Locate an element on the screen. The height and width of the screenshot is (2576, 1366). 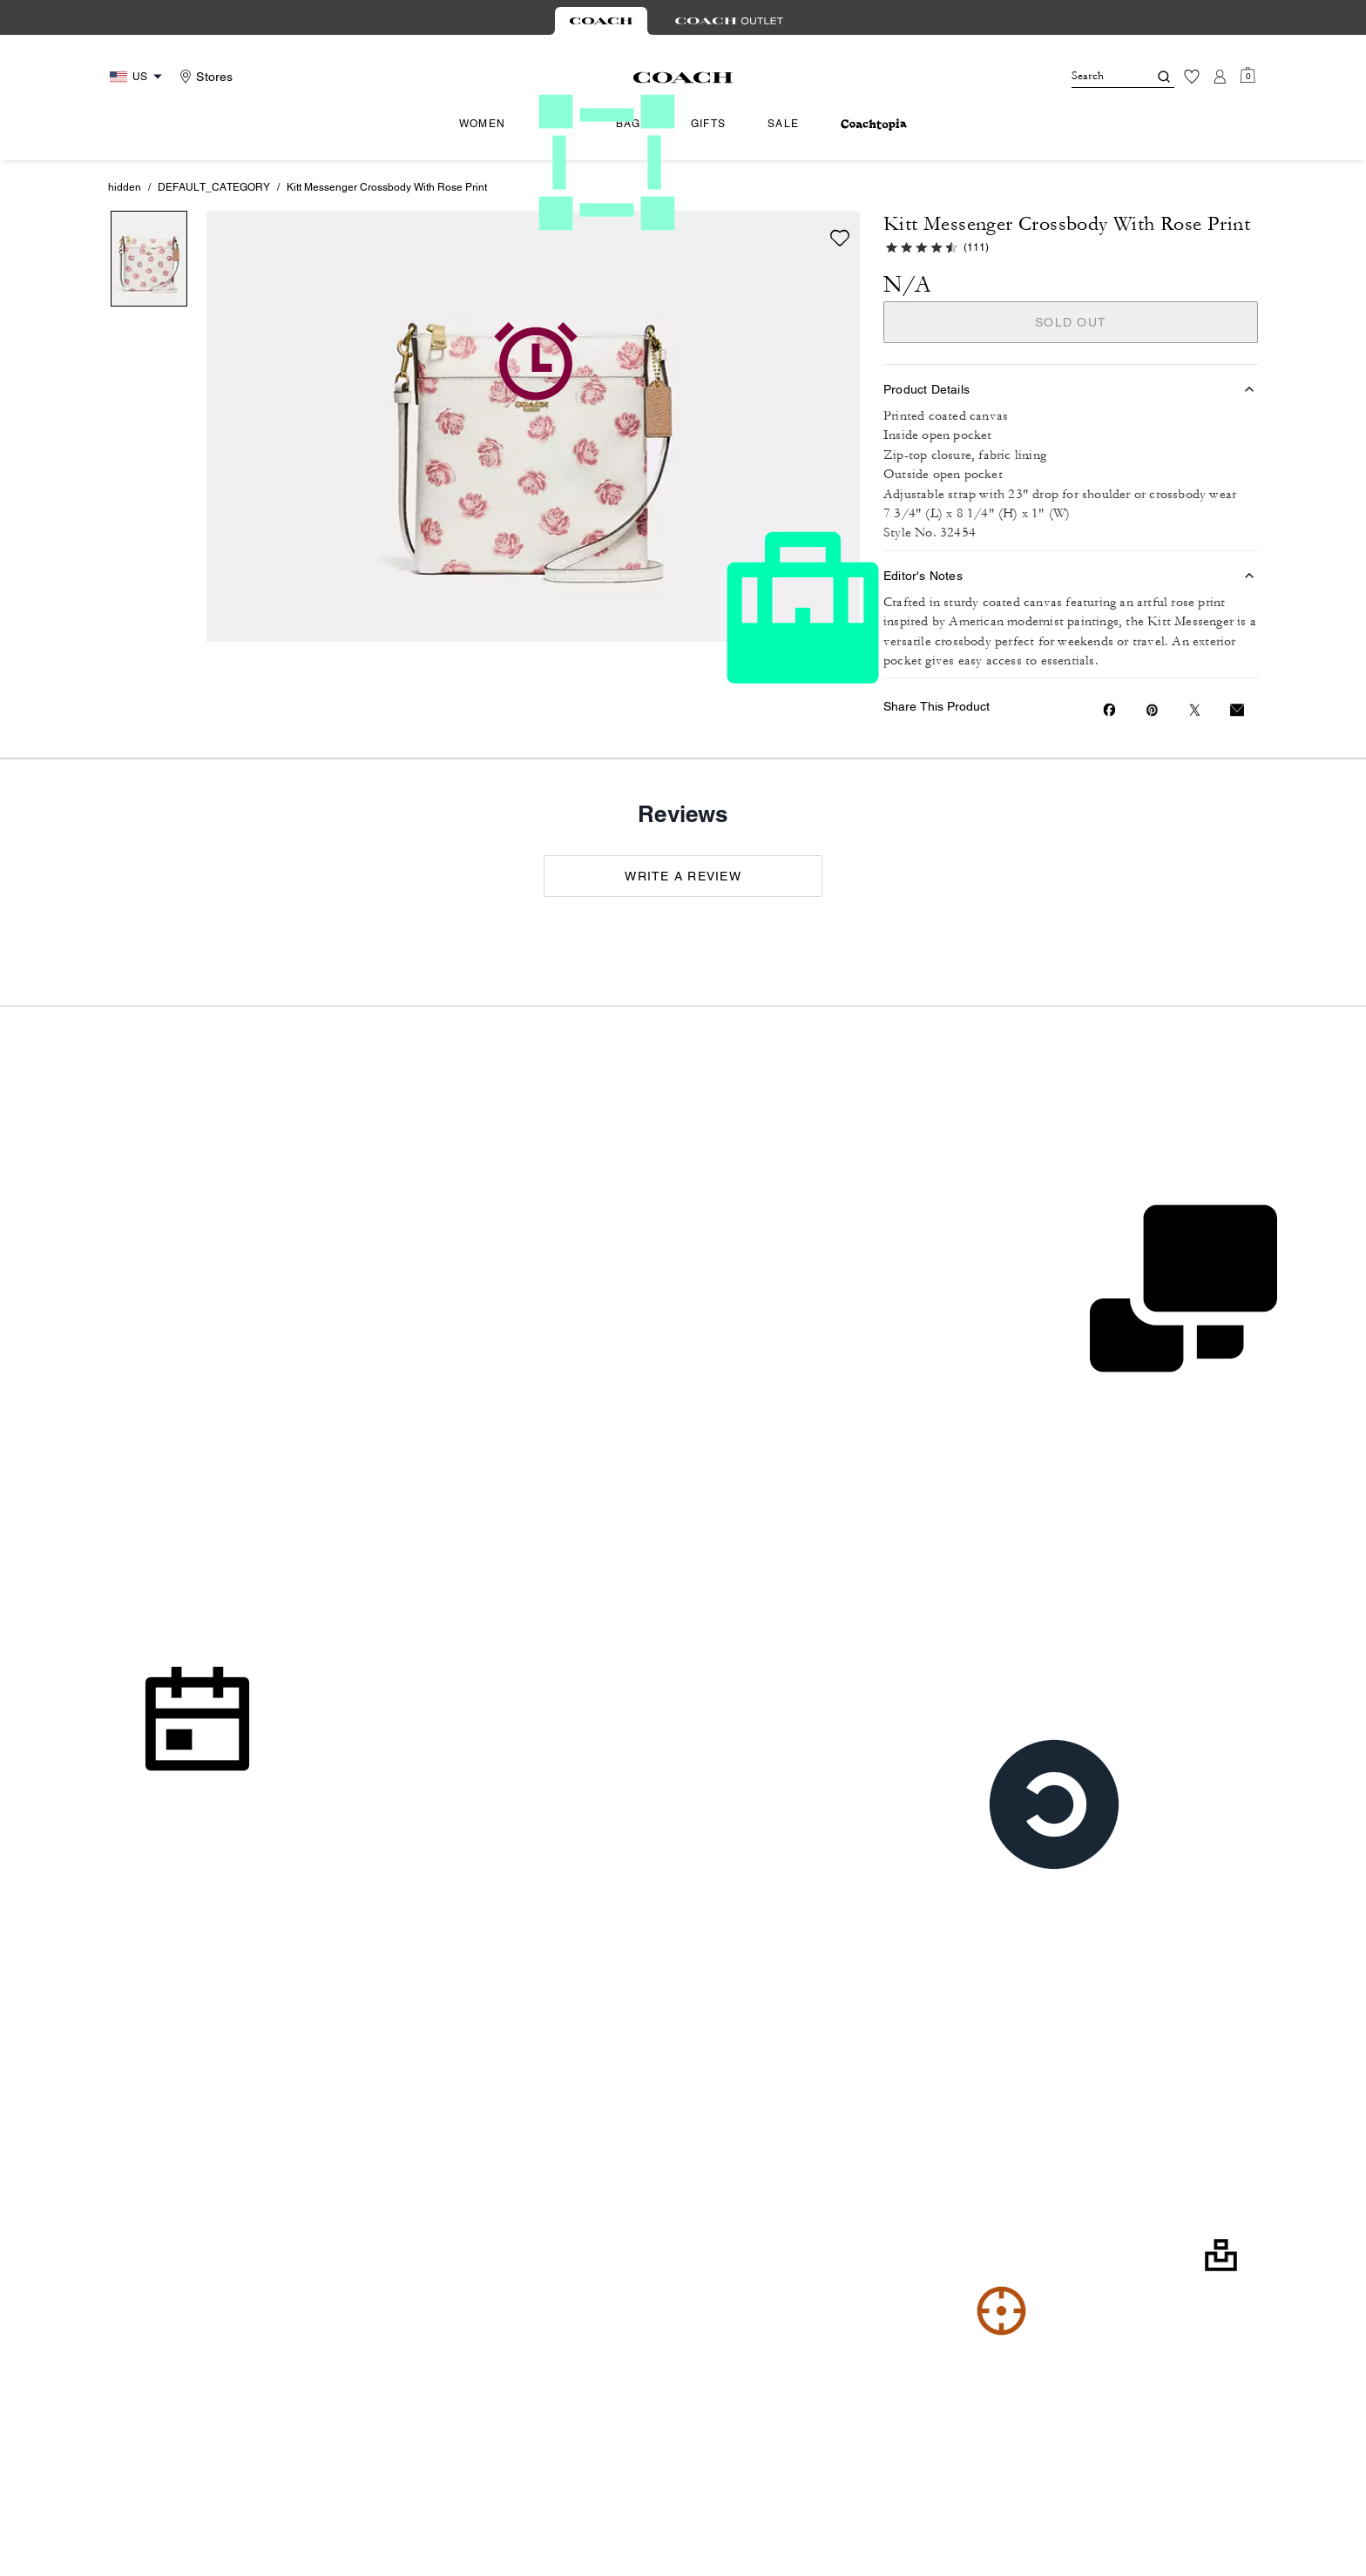
unsplash logo - access free stock photos is located at coordinates (1221, 2255).